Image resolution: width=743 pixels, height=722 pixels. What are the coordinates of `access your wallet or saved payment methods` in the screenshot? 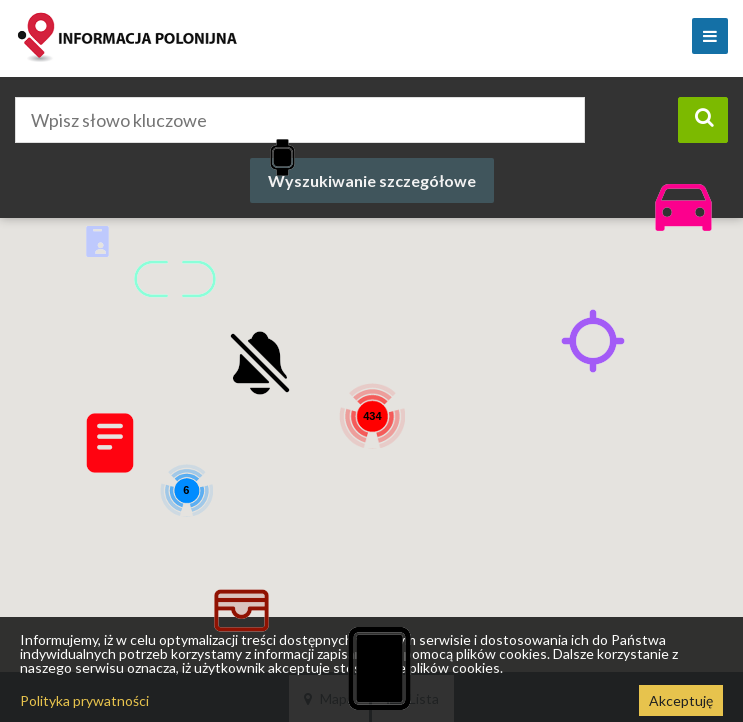 It's located at (241, 610).